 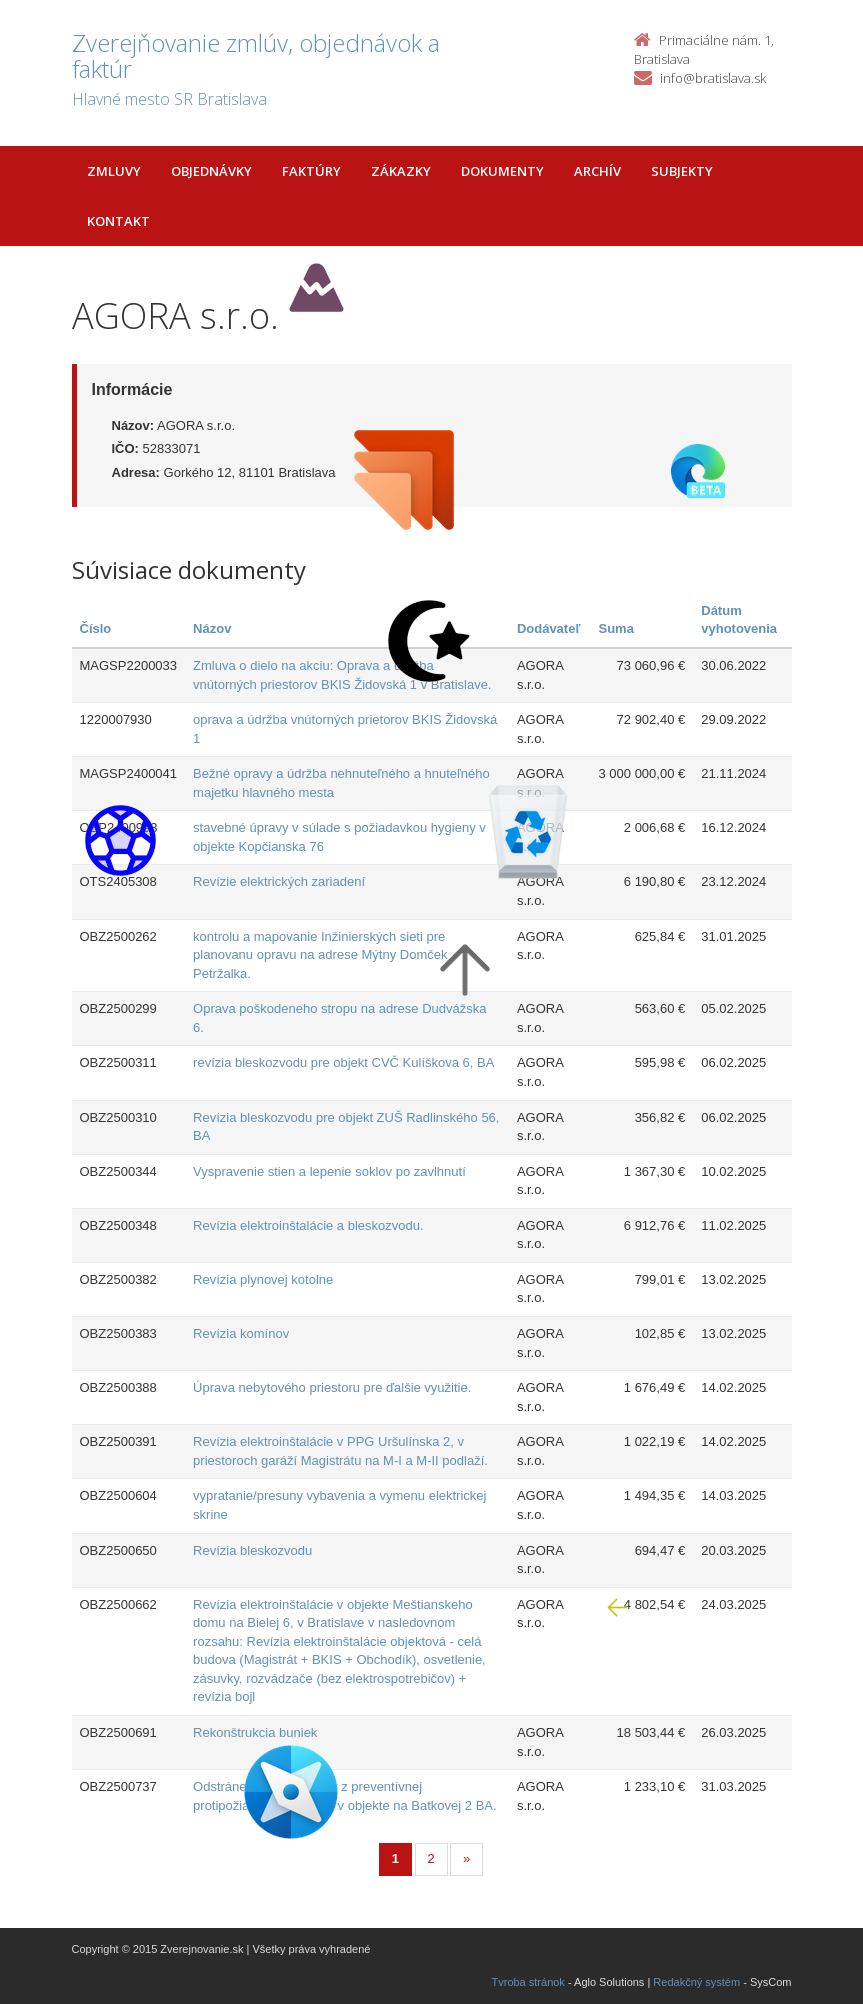 I want to click on launch microsoft edge beta browser, so click(x=698, y=471).